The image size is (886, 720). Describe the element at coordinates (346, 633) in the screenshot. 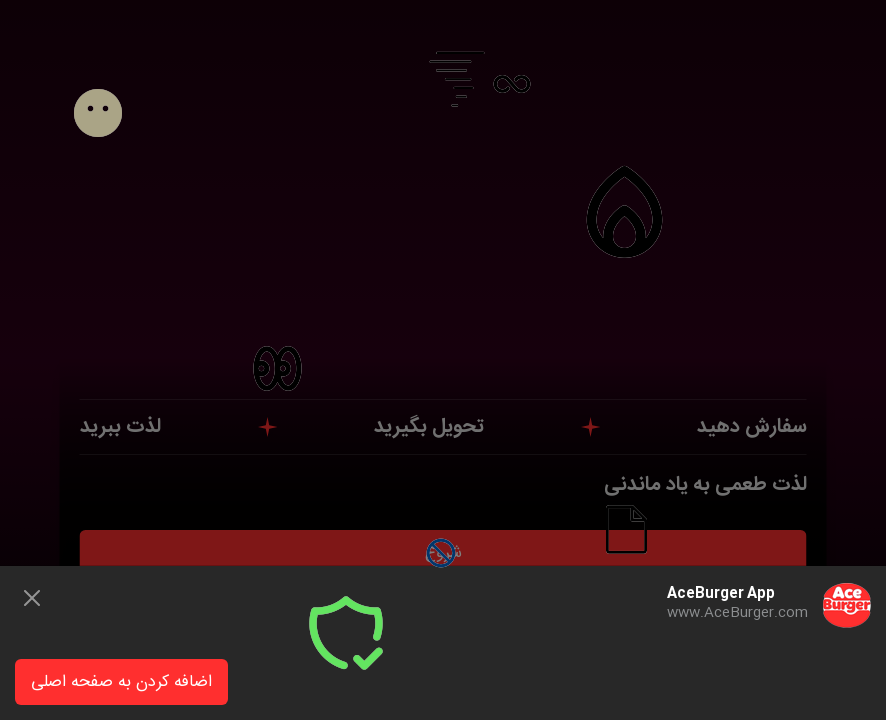

I see `indicates verified or secure status` at that location.